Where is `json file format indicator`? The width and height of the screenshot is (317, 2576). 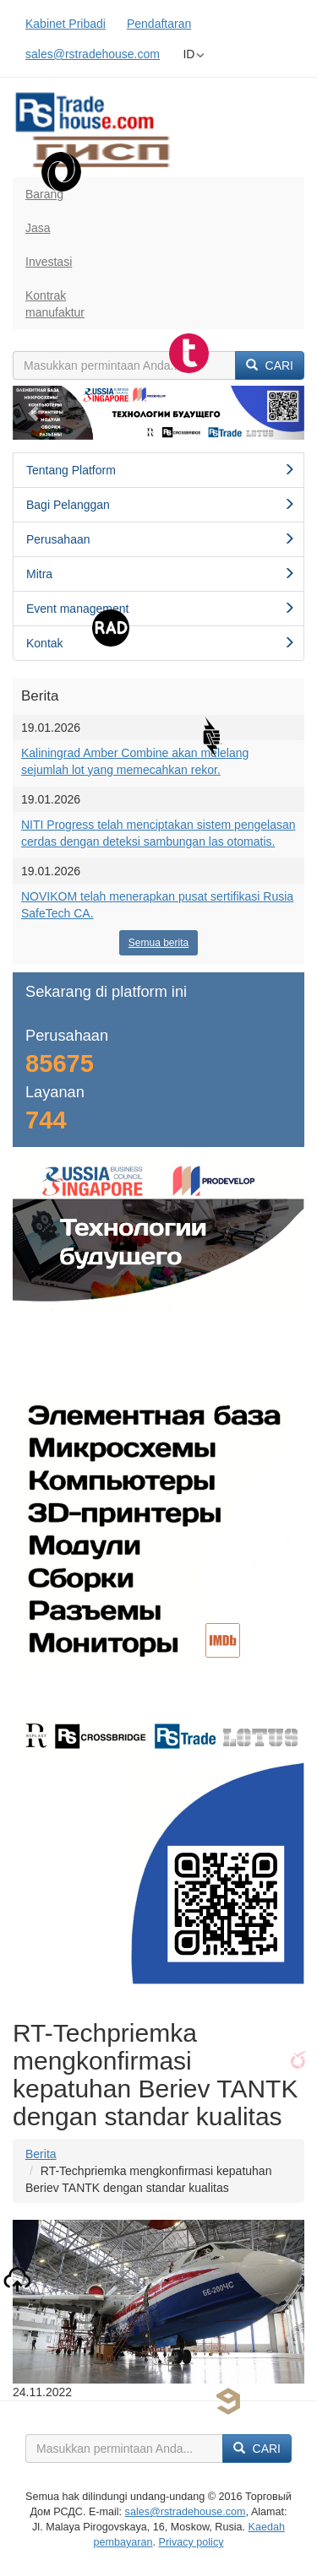 json file format indicator is located at coordinates (61, 171).